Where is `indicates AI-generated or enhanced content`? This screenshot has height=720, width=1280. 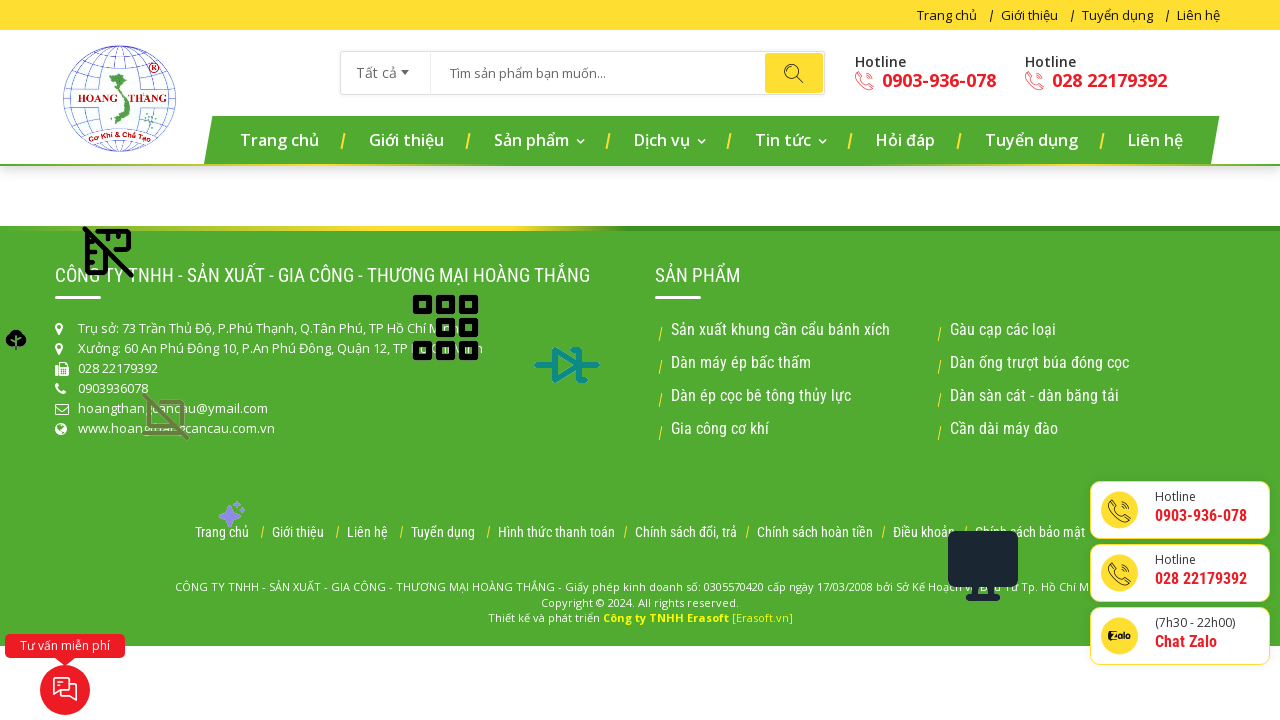
indicates AI-generated or enhanced content is located at coordinates (231, 514).